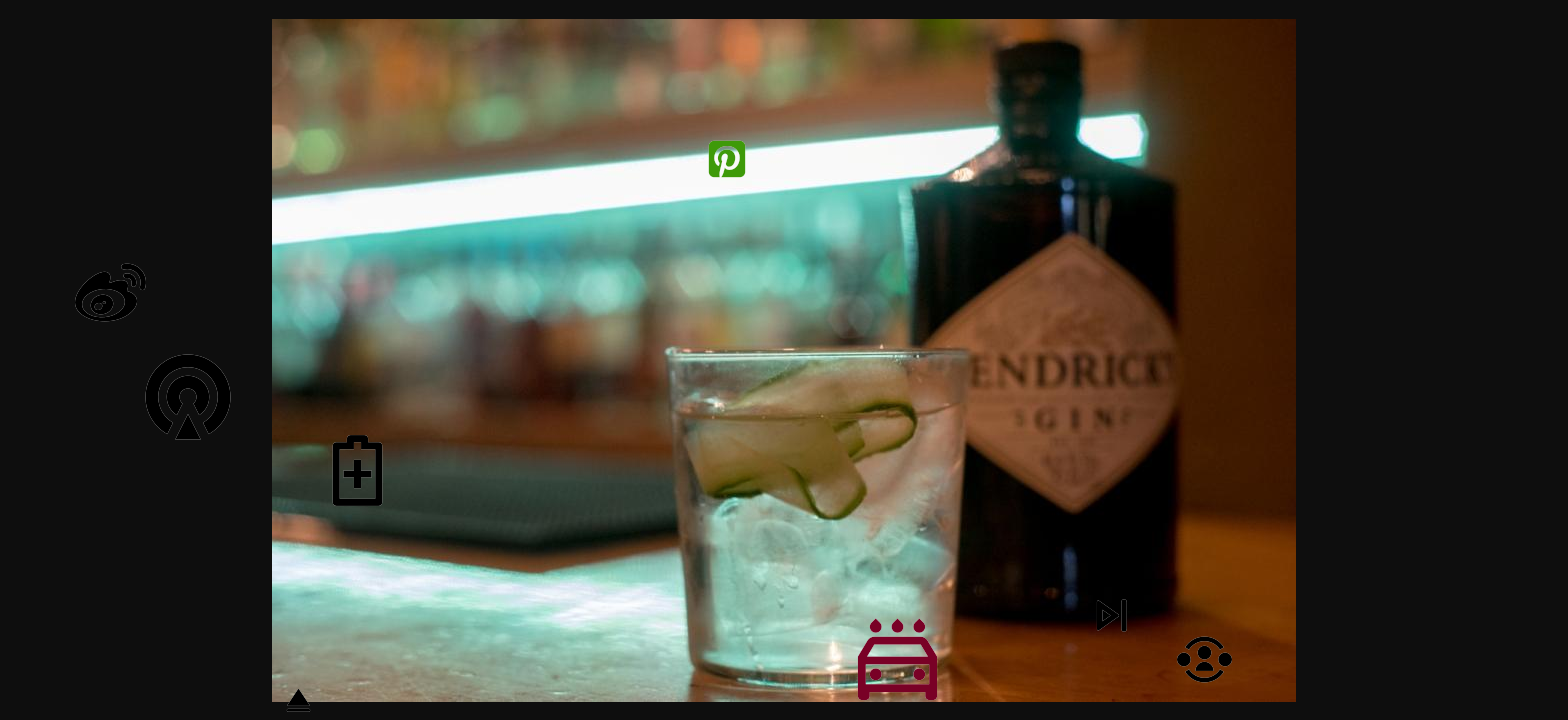 This screenshot has height=720, width=1568. I want to click on access GPS or location services, so click(188, 397).